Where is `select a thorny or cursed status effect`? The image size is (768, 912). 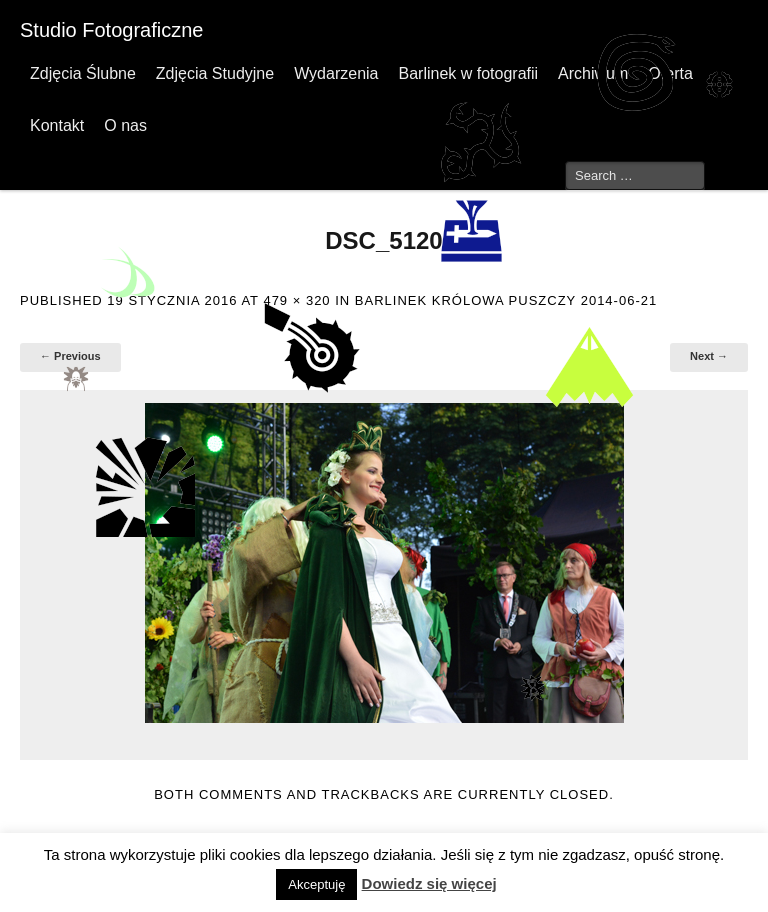 select a thorny or cursed status effect is located at coordinates (480, 141).